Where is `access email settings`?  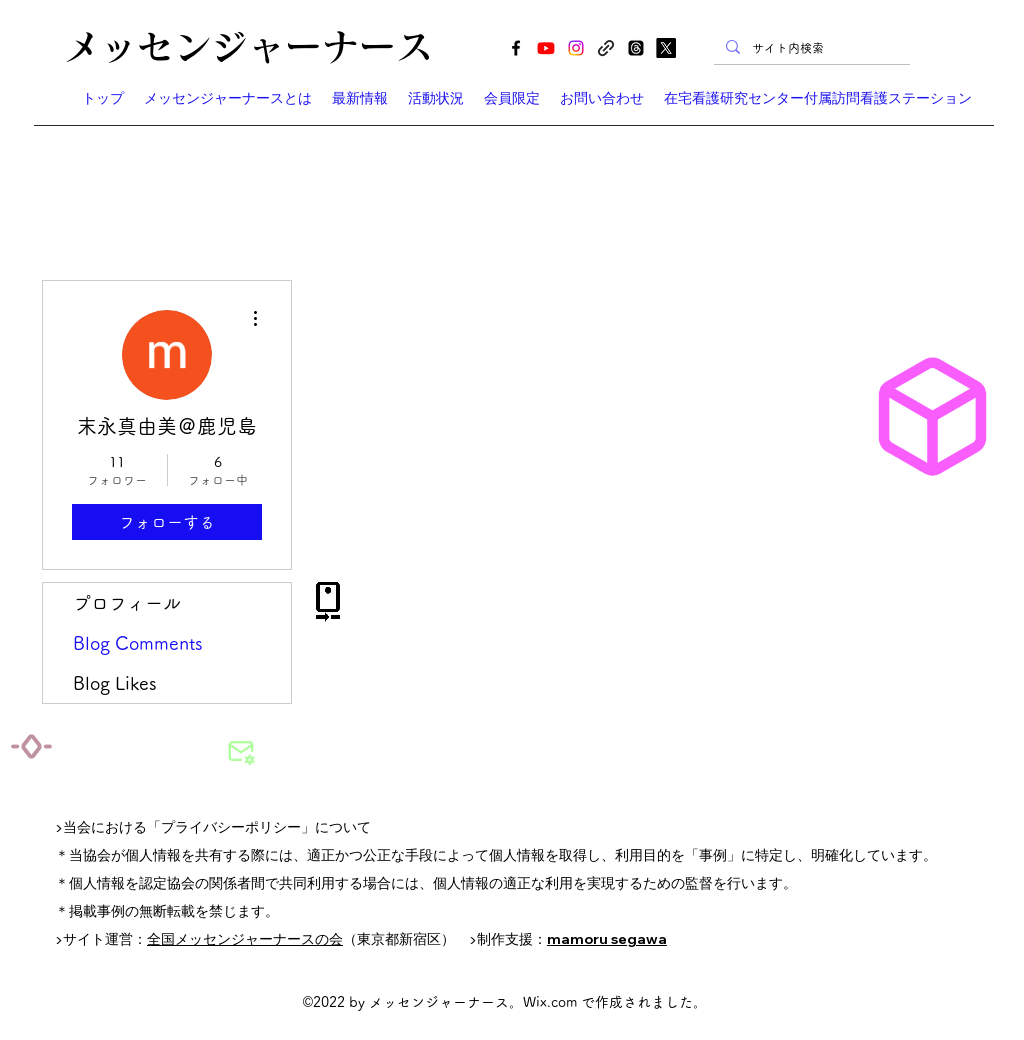 access email settings is located at coordinates (241, 751).